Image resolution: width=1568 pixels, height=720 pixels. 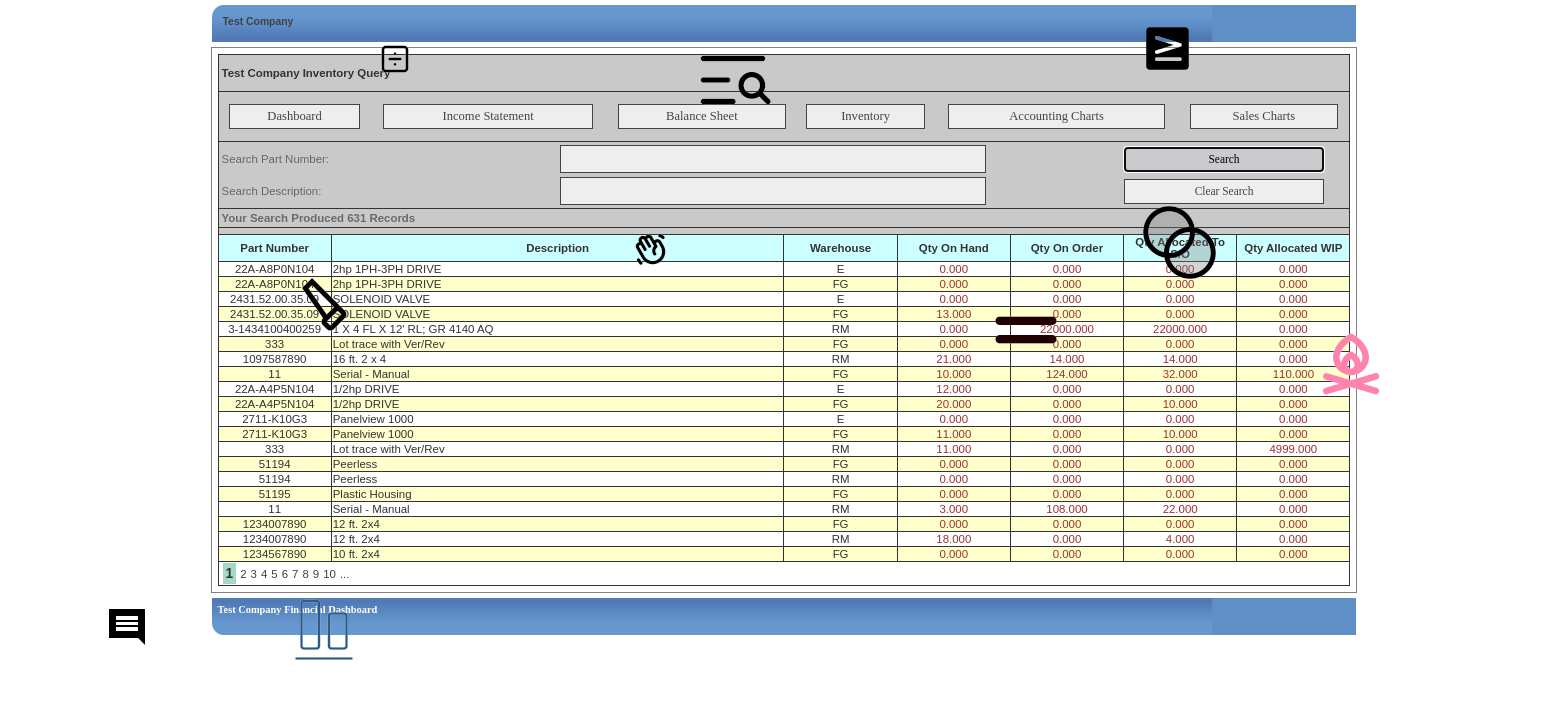 I want to click on perform division calculation, so click(x=395, y=59).